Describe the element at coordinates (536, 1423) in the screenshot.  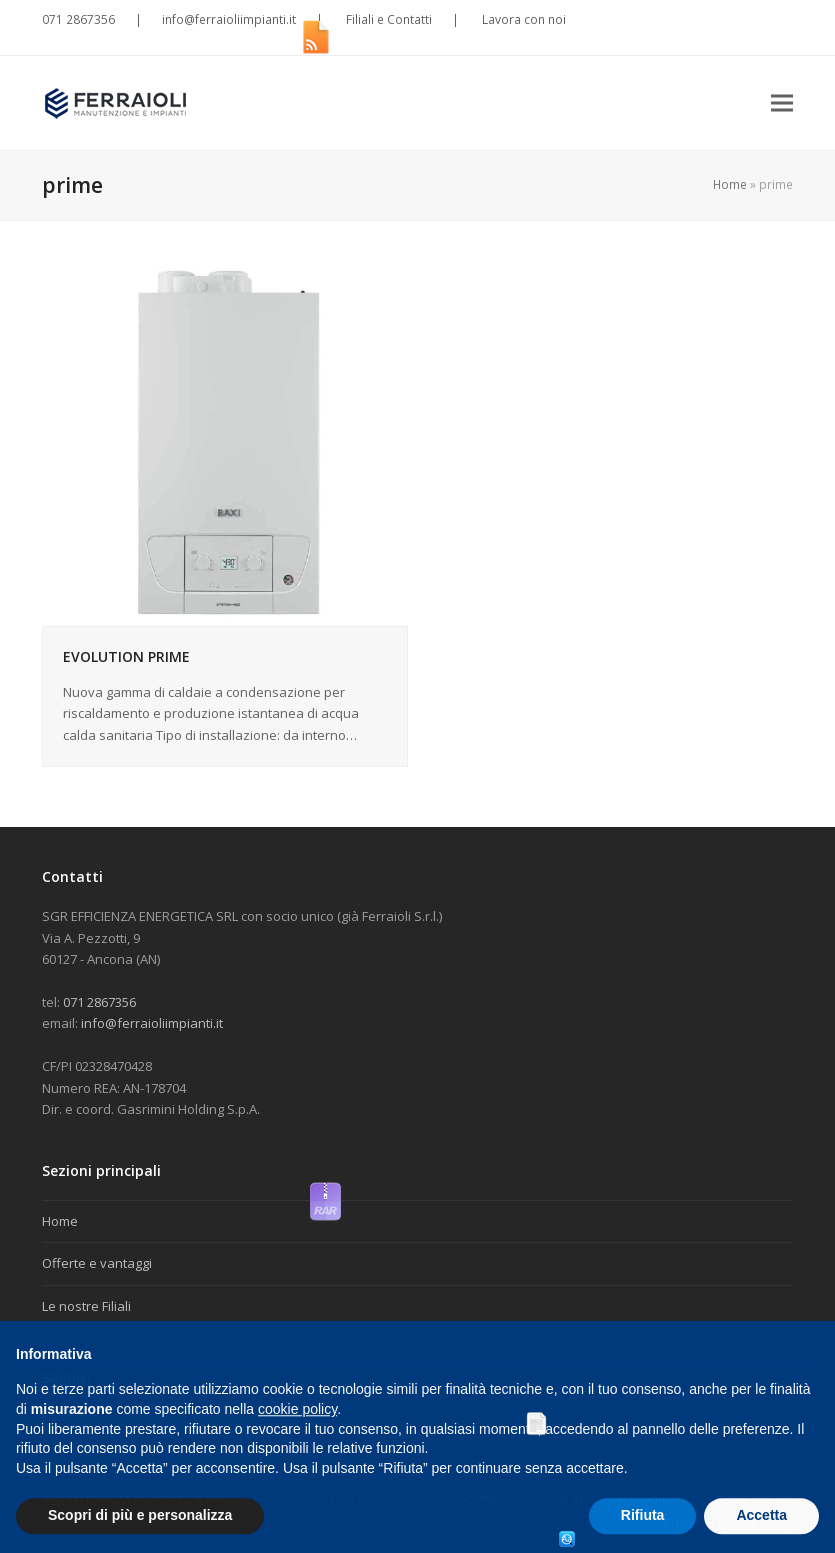
I see `a configuration file associated with wine (windows compatibility layer)` at that location.